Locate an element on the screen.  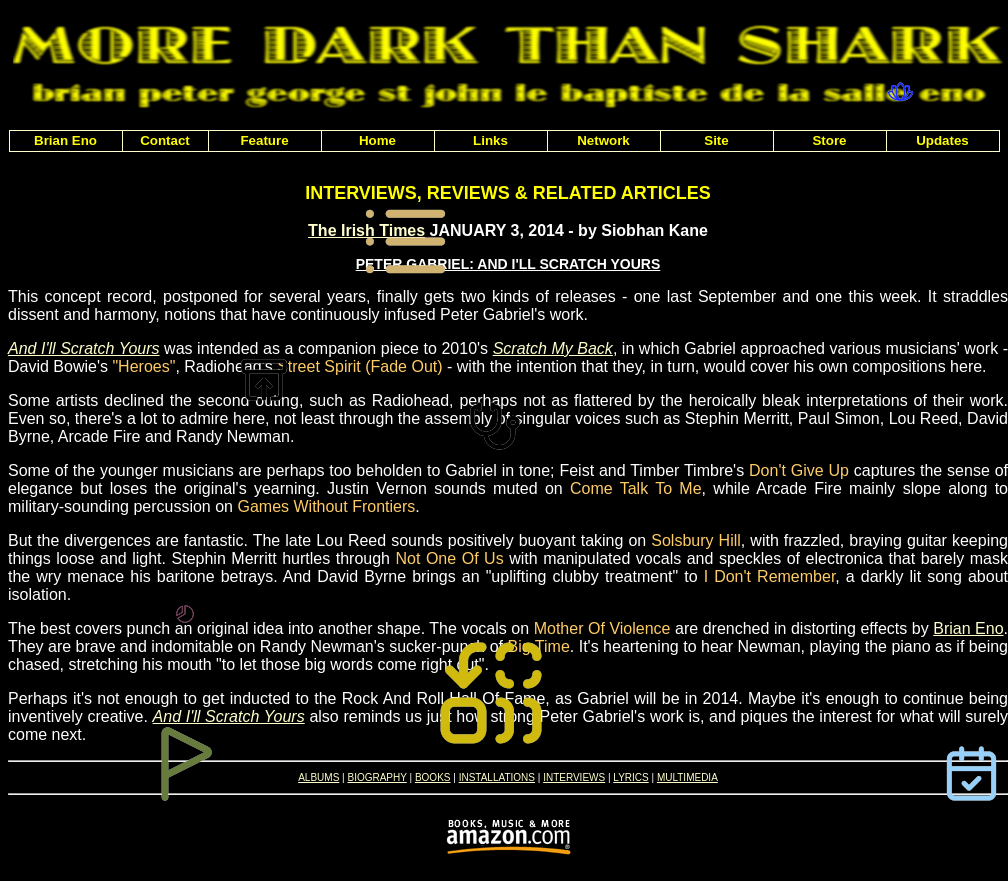
flag or mark an item for review is located at coordinates (185, 764).